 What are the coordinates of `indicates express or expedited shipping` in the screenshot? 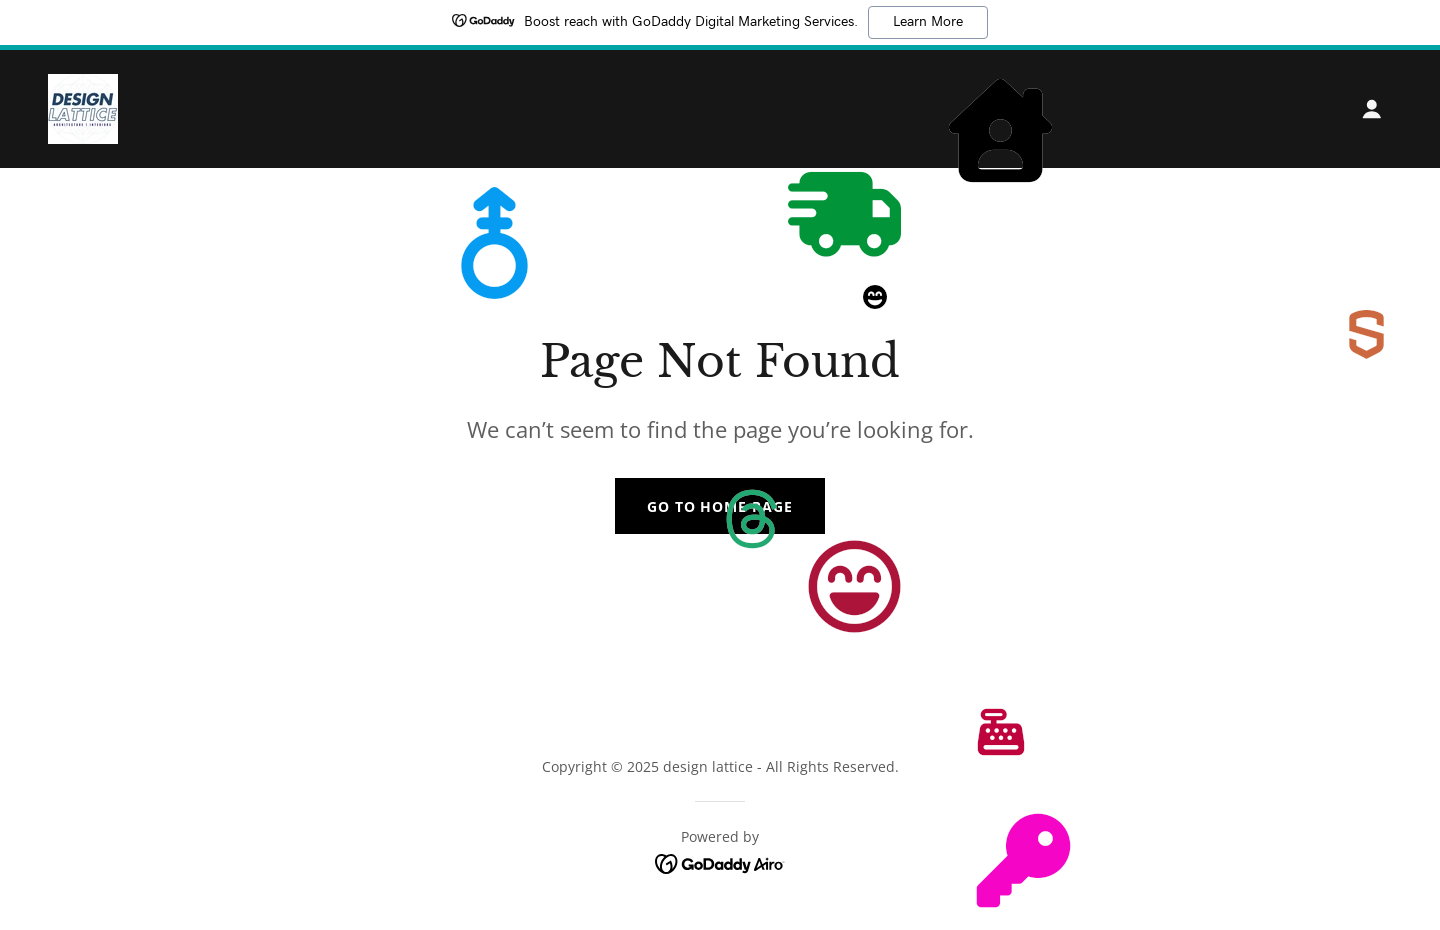 It's located at (844, 211).